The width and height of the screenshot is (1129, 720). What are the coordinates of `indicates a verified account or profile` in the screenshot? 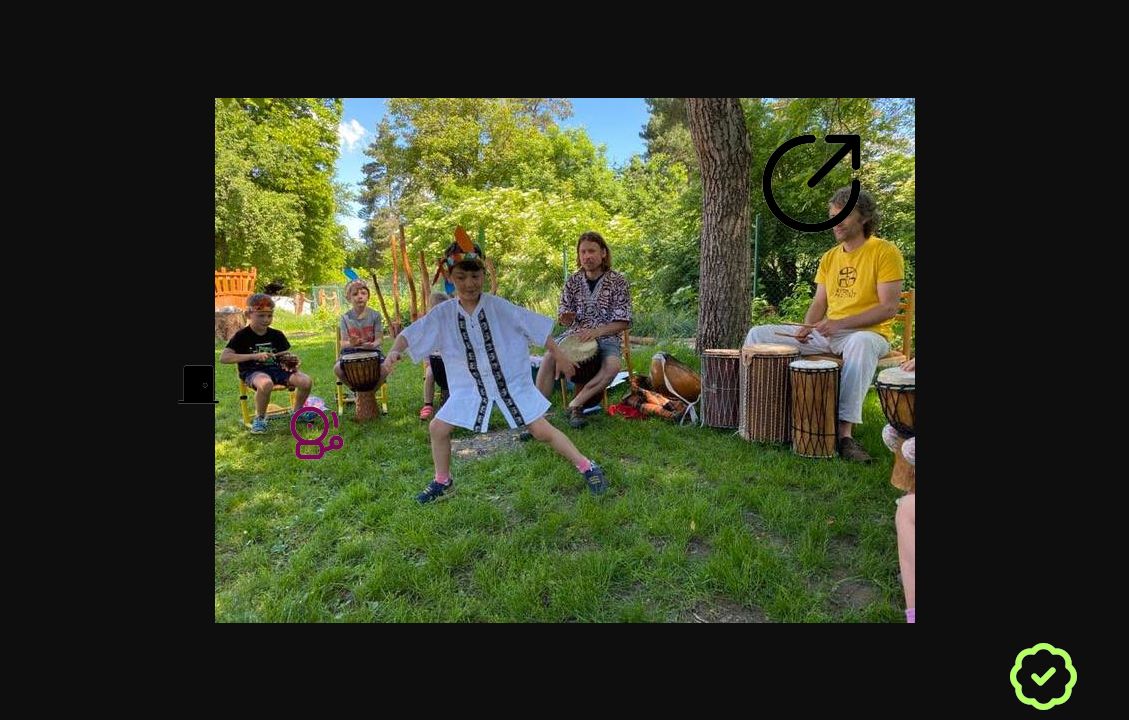 It's located at (1043, 676).